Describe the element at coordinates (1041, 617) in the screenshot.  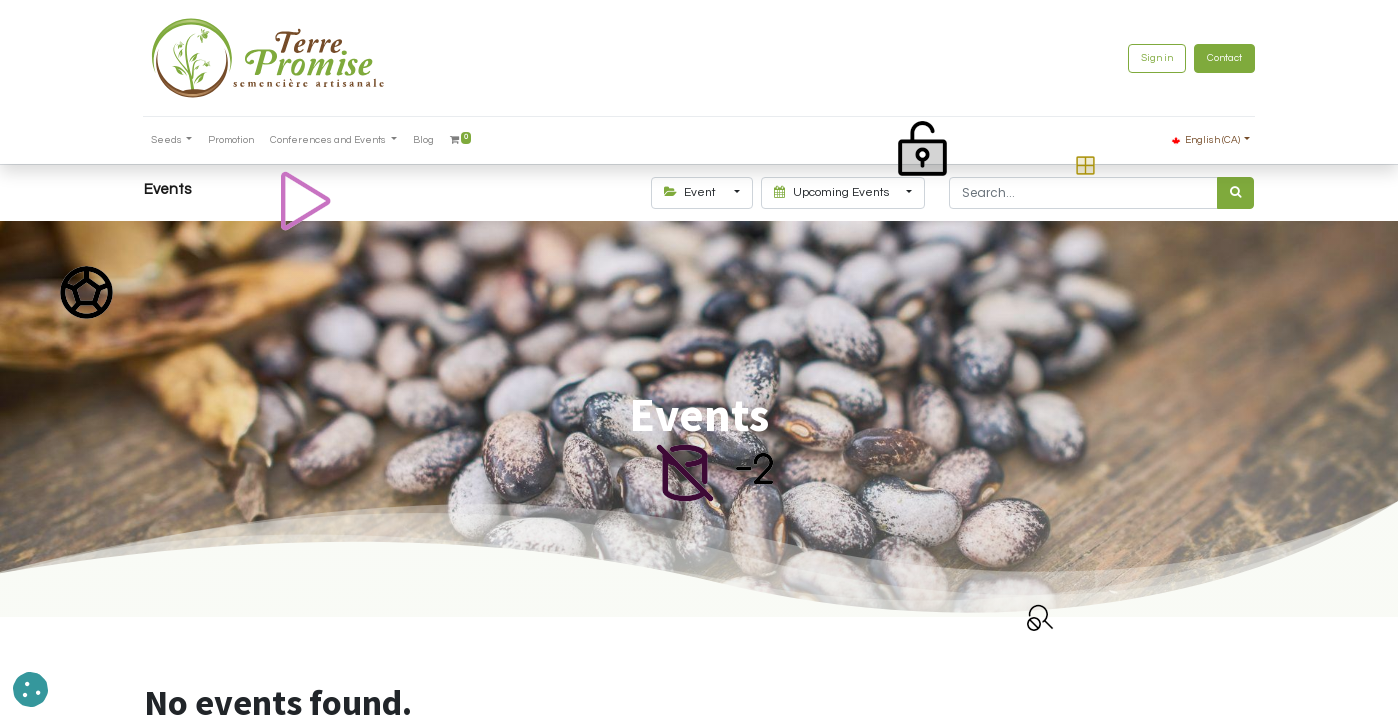
I see `stop or cancel the current search` at that location.